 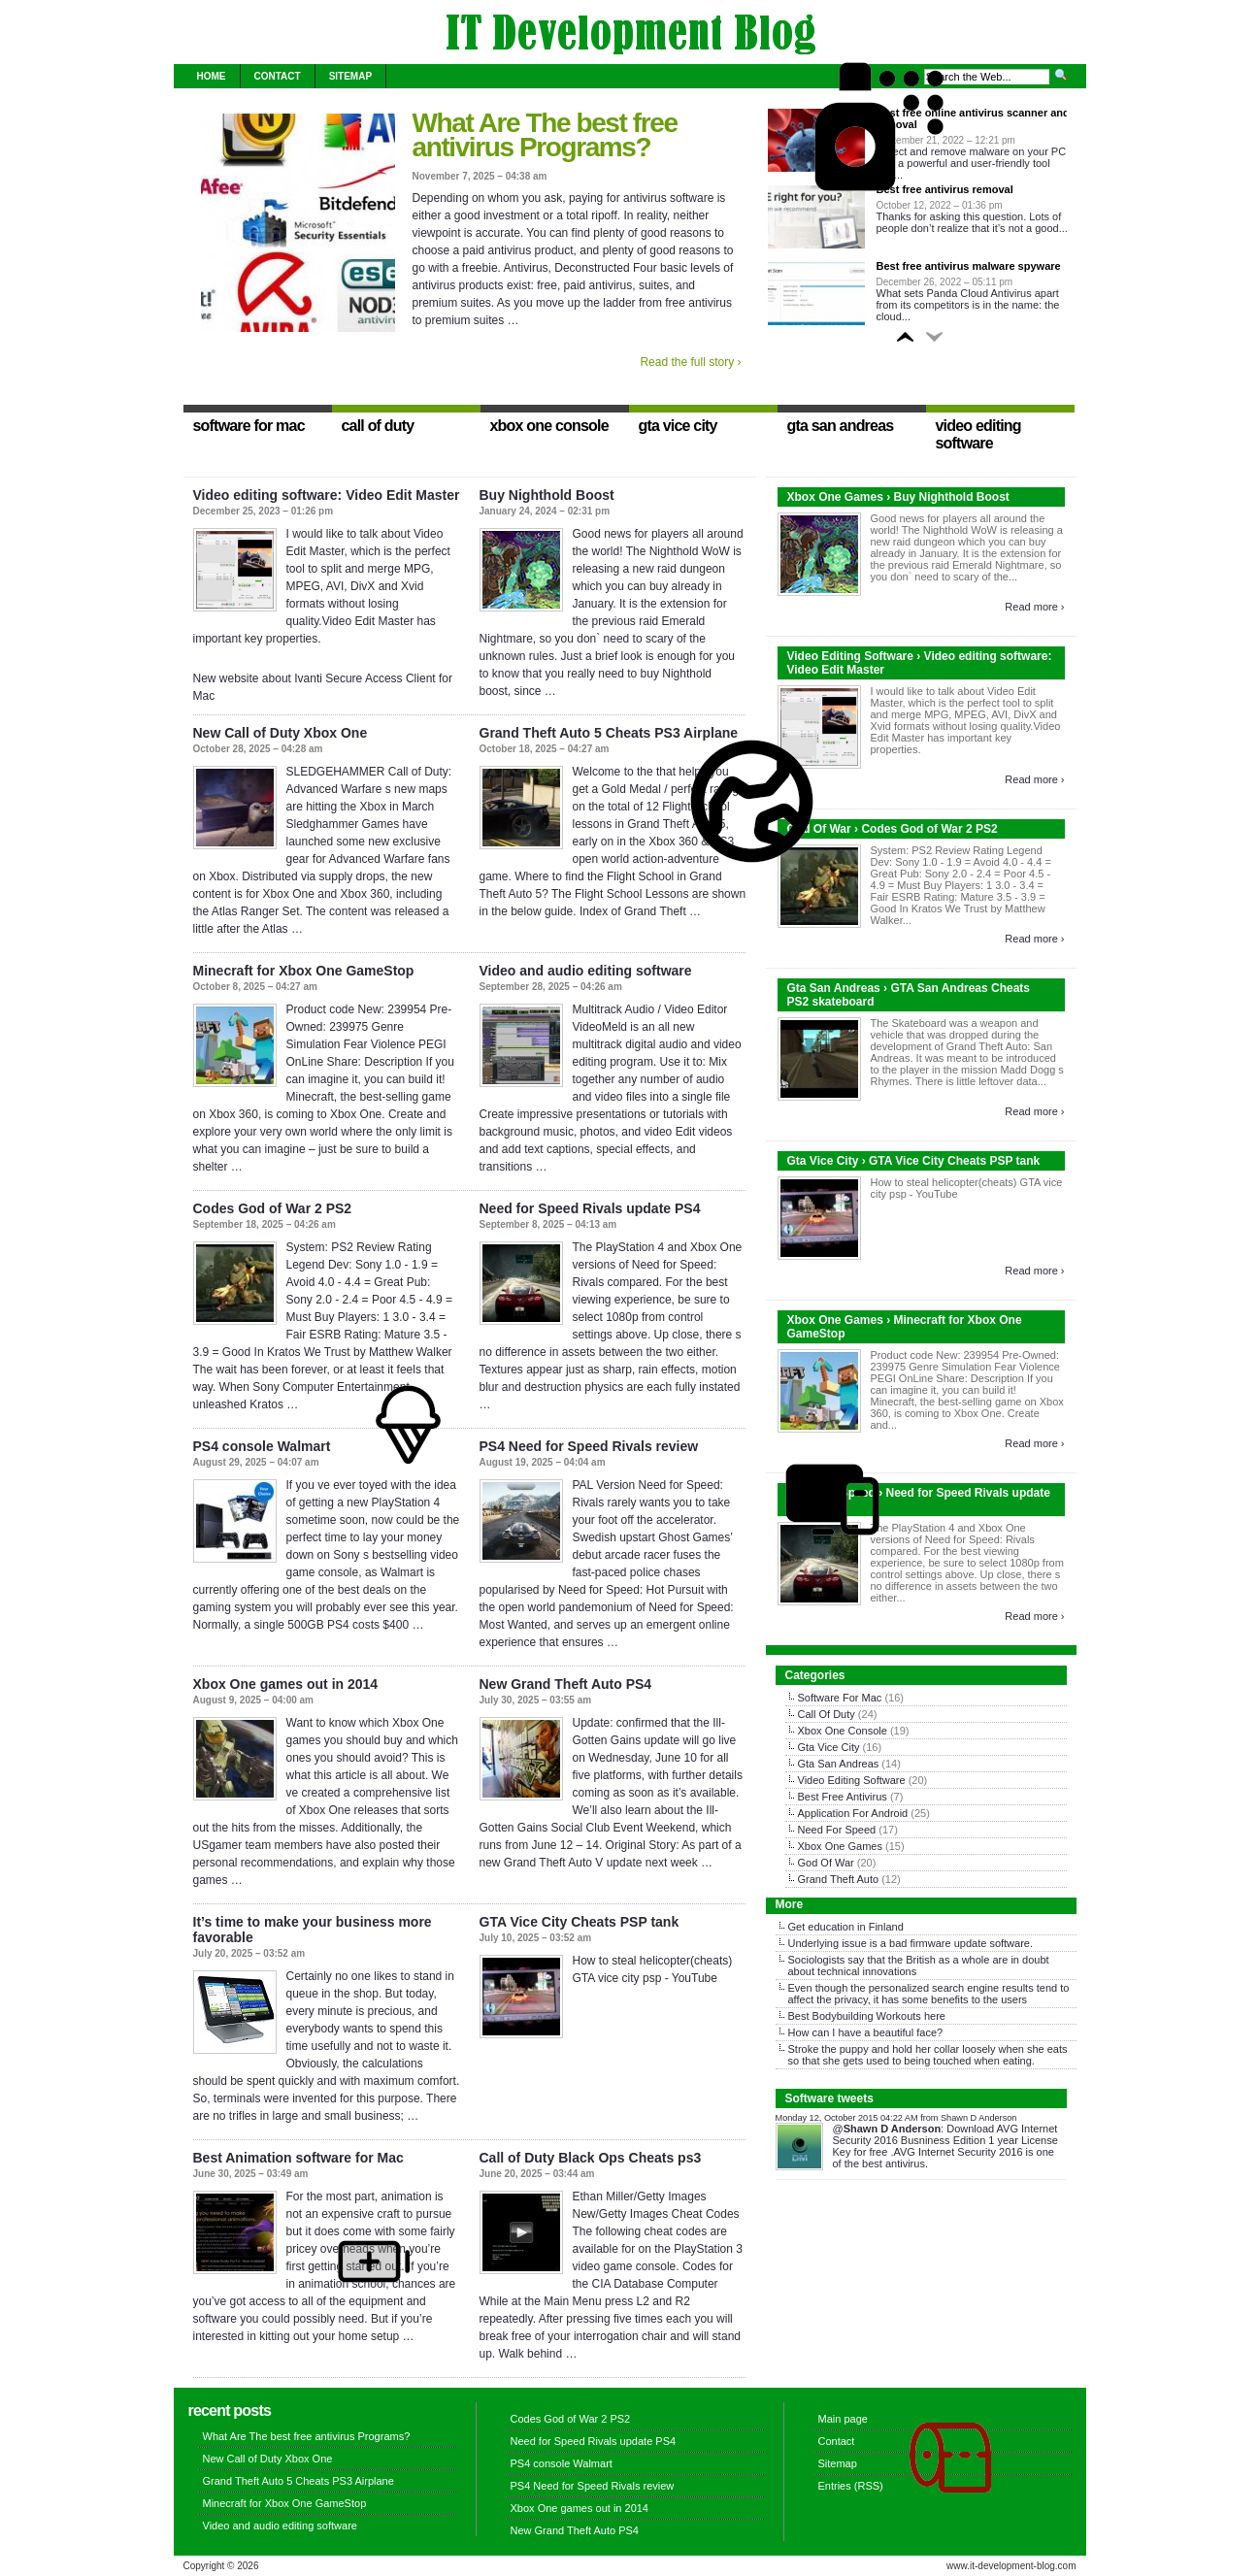 I want to click on access spray or paint tools, so click(x=871, y=126).